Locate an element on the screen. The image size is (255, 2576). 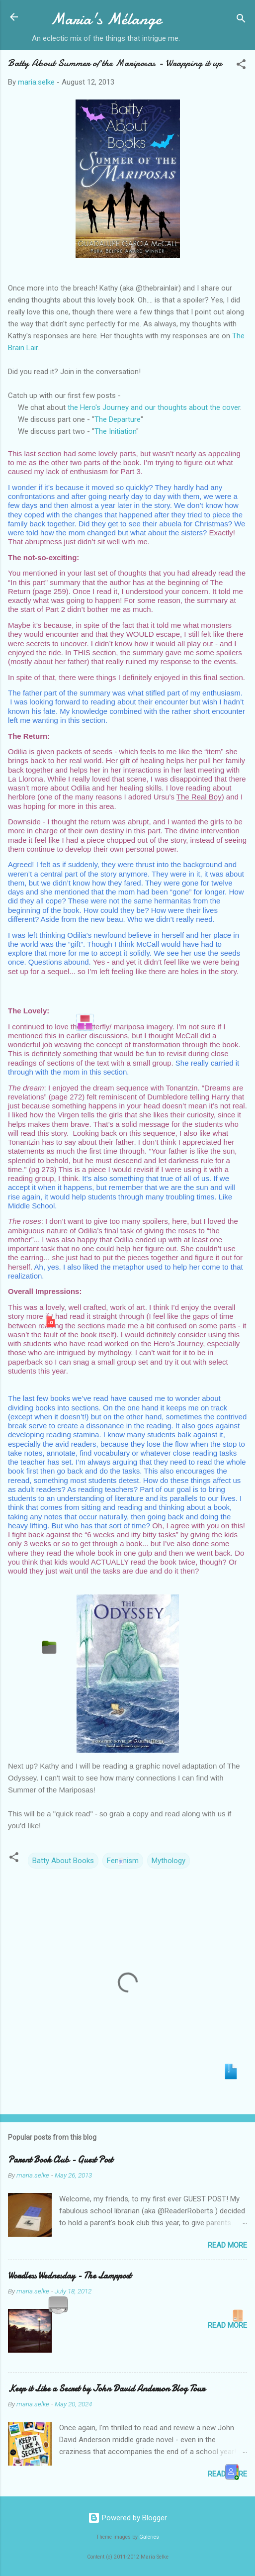
an archive file in .ar format is located at coordinates (231, 2072).